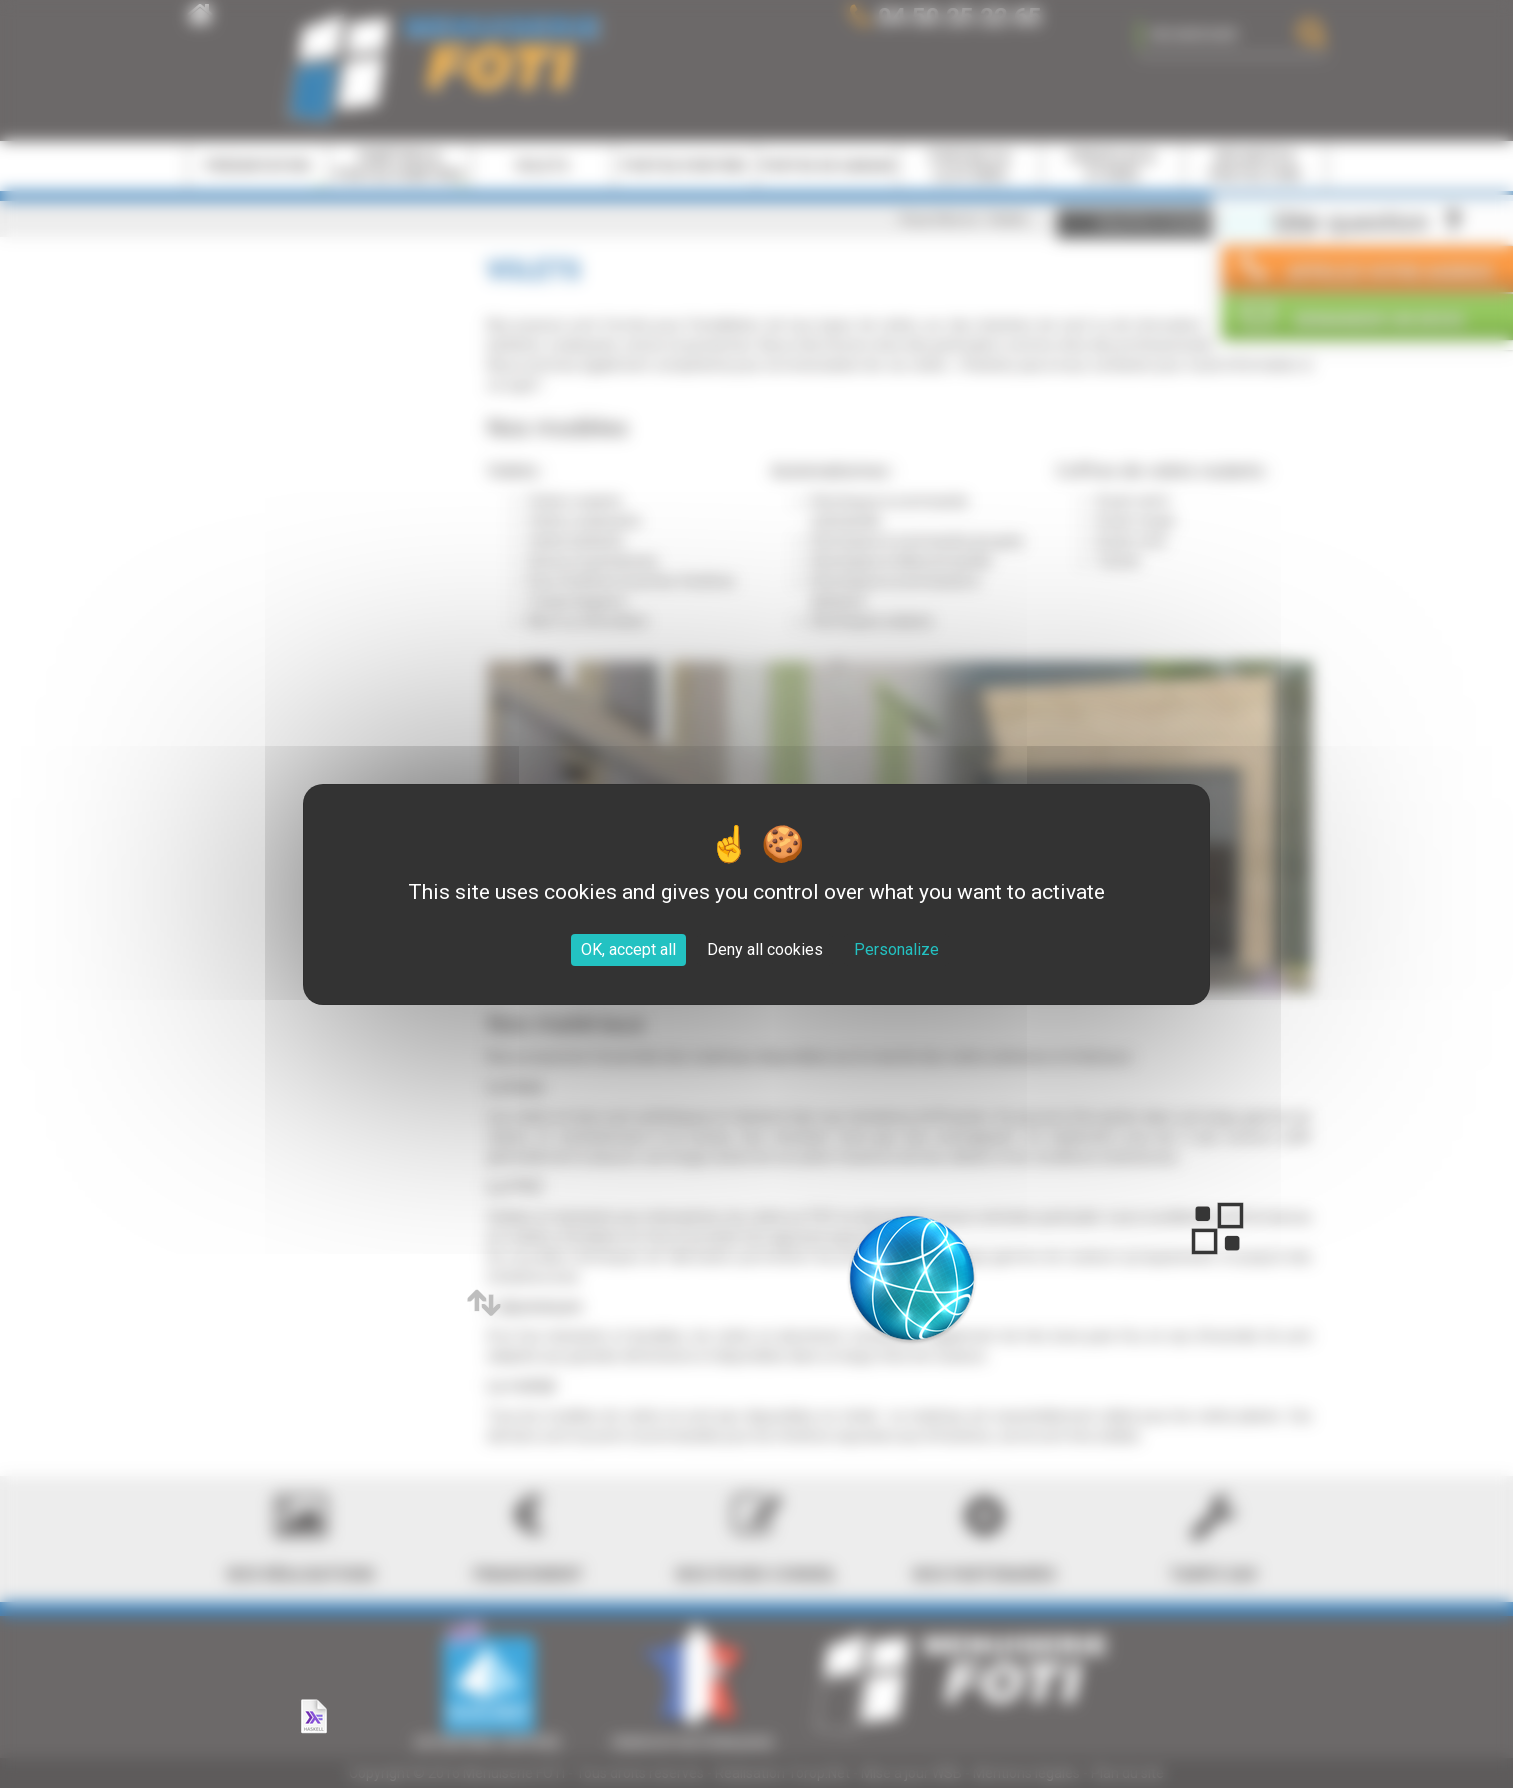 The height and width of the screenshot is (1788, 1513). What do you see at coordinates (484, 1304) in the screenshot?
I see `sync or refresh email inbox` at bounding box center [484, 1304].